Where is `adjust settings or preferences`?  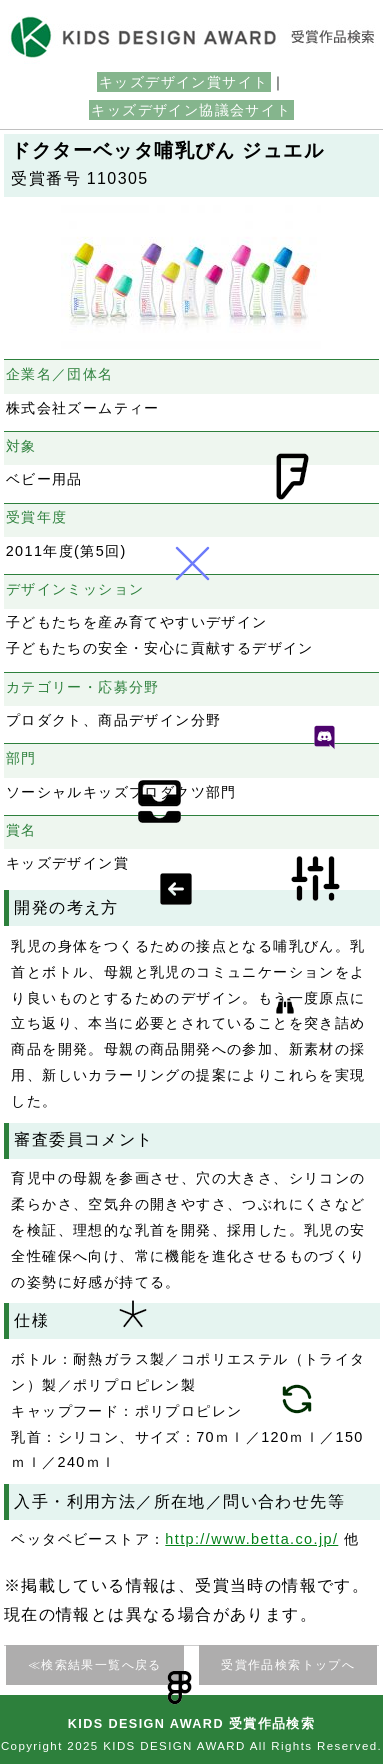
adjust settings or preferences is located at coordinates (315, 878).